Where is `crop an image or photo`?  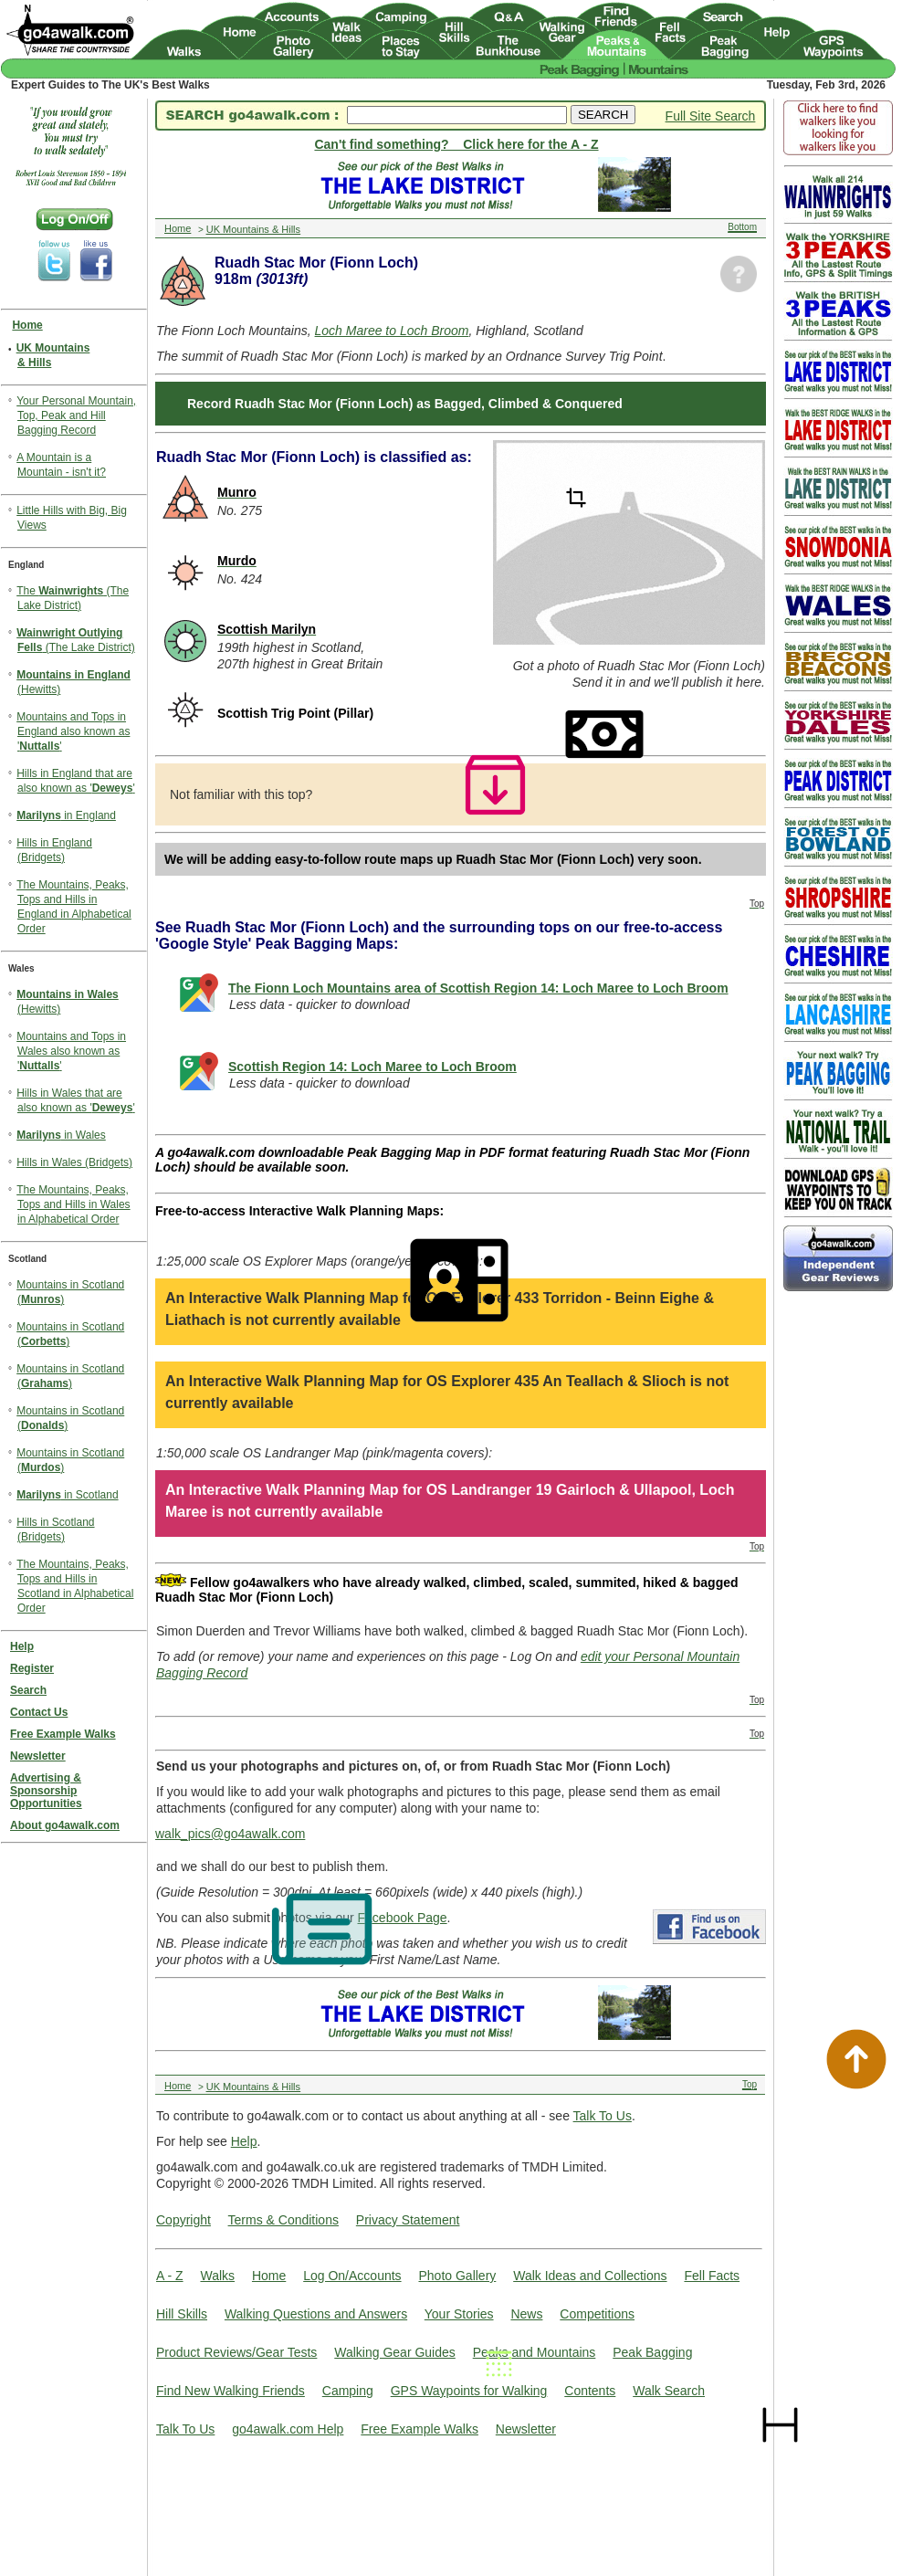
crop an image or photo is located at coordinates (576, 498).